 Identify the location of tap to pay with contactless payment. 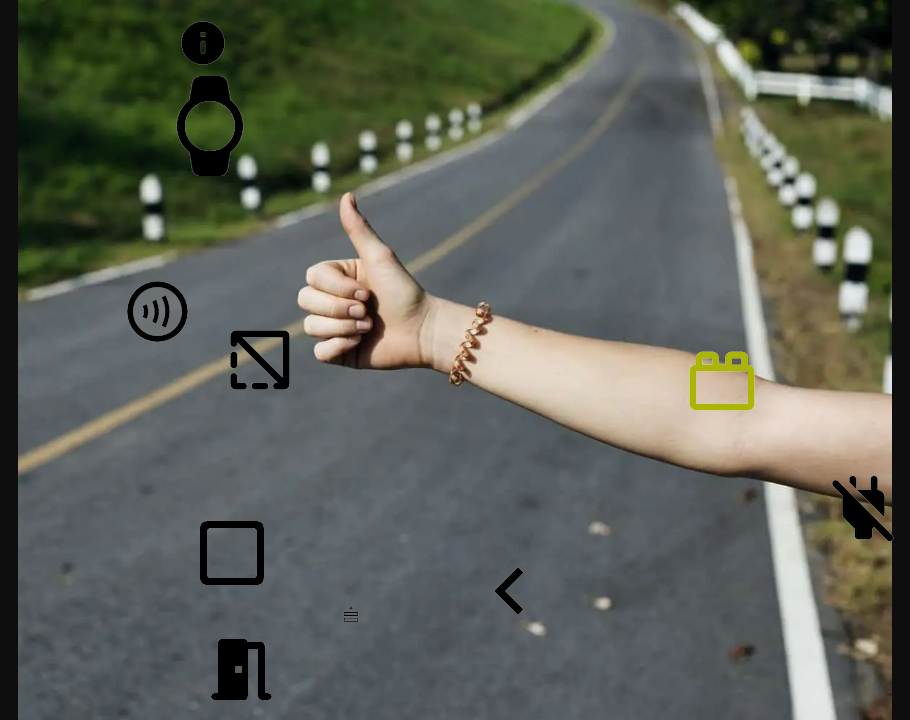
(157, 311).